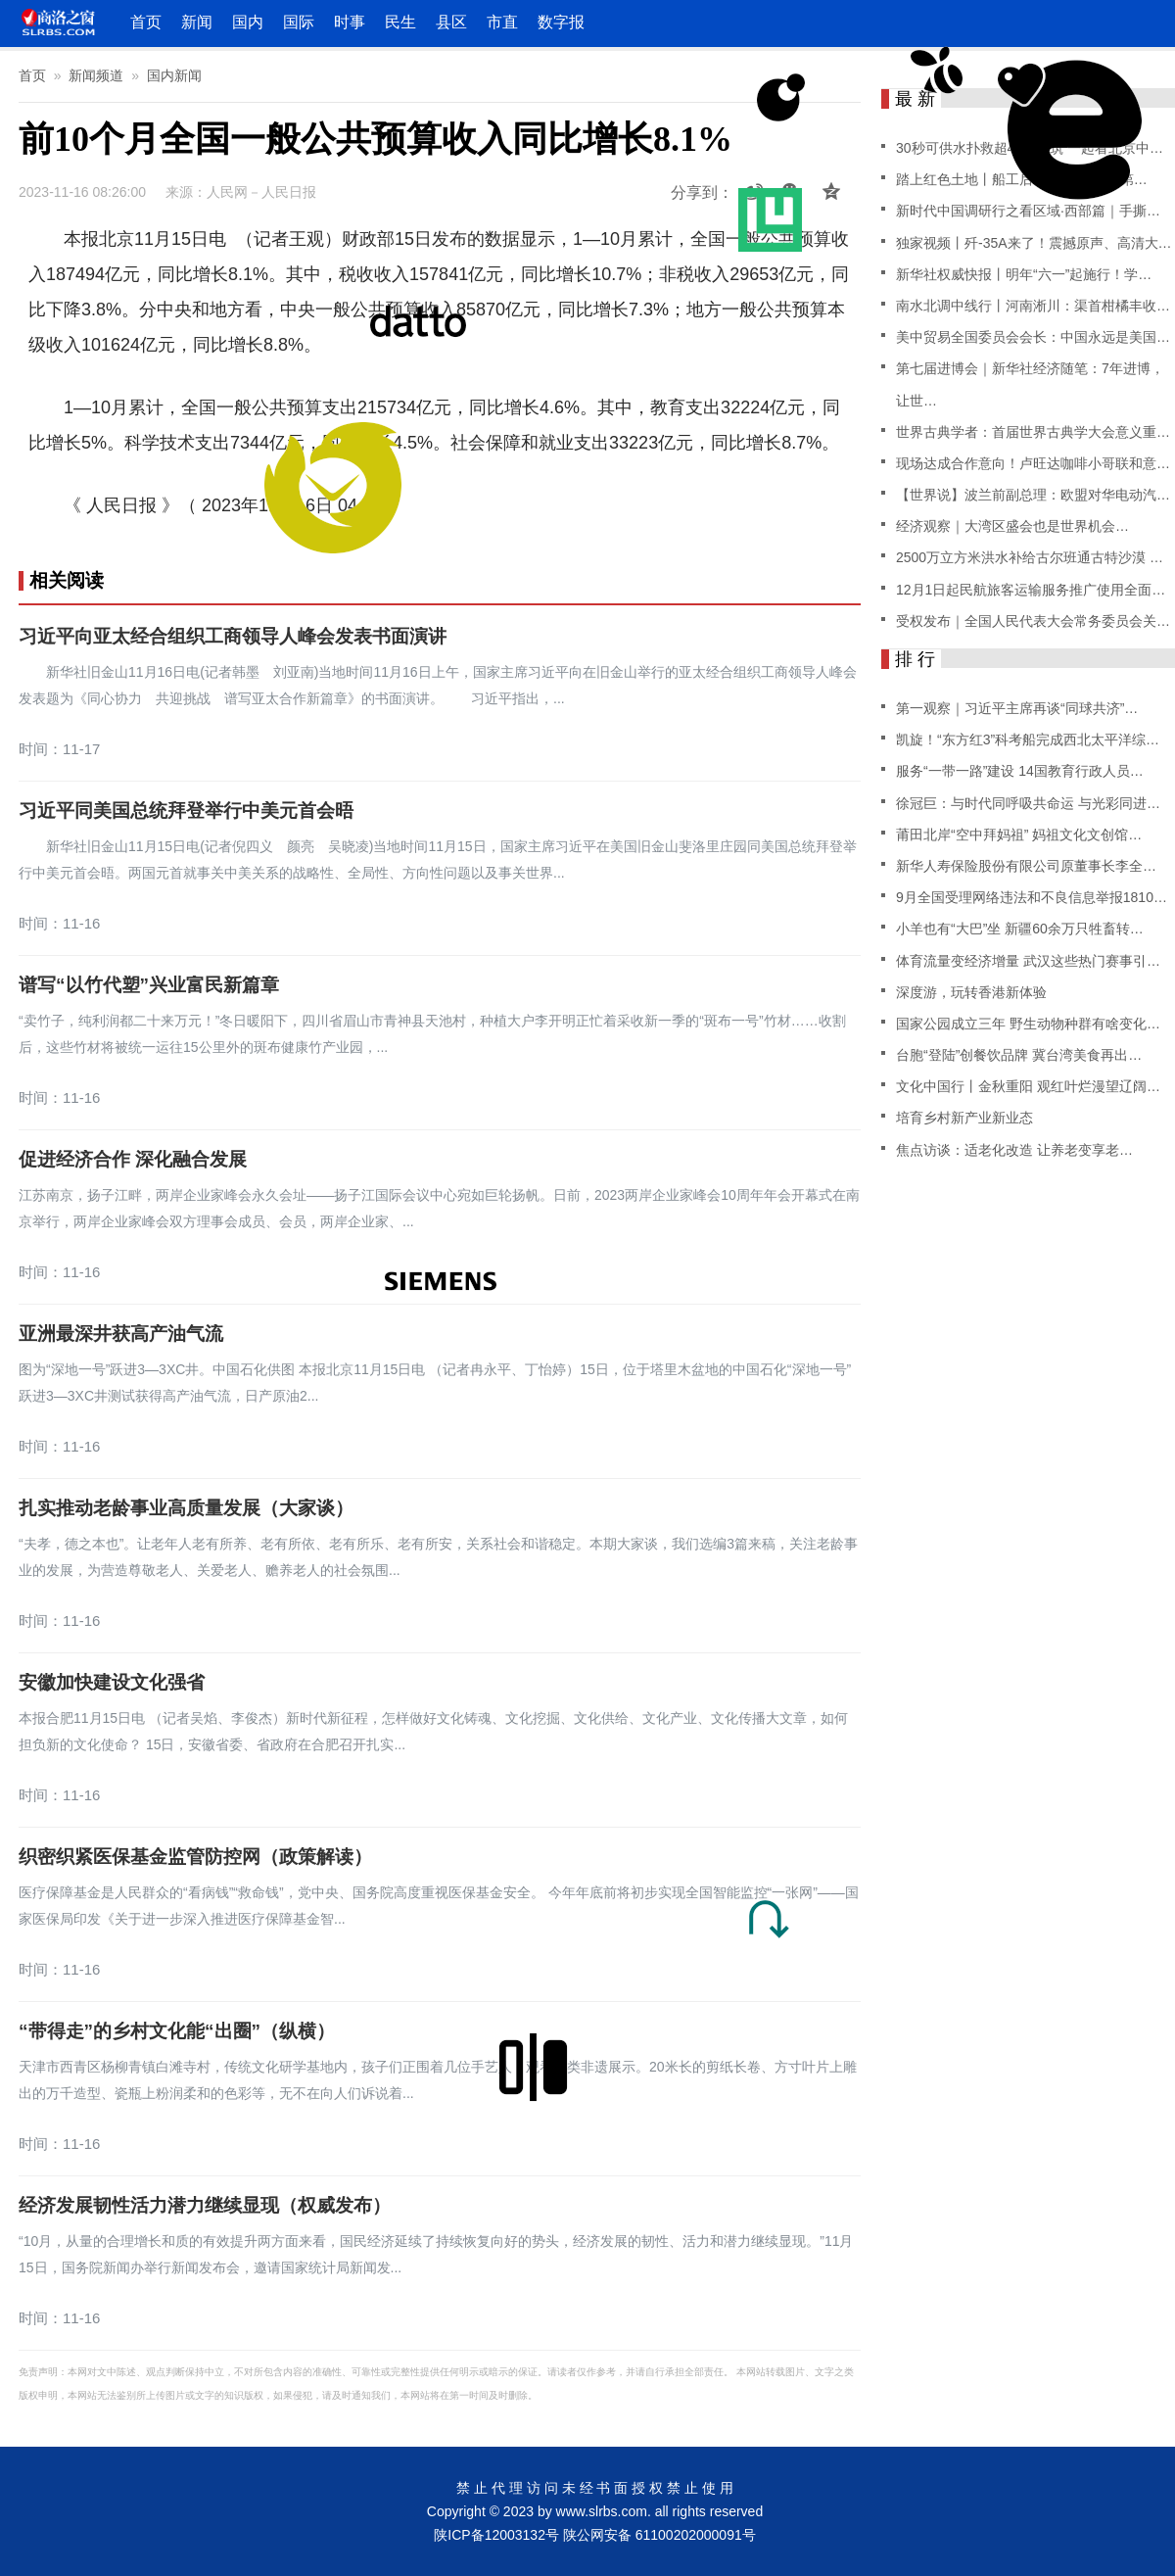  What do you see at coordinates (1069, 129) in the screenshot?
I see `open the ente app` at bounding box center [1069, 129].